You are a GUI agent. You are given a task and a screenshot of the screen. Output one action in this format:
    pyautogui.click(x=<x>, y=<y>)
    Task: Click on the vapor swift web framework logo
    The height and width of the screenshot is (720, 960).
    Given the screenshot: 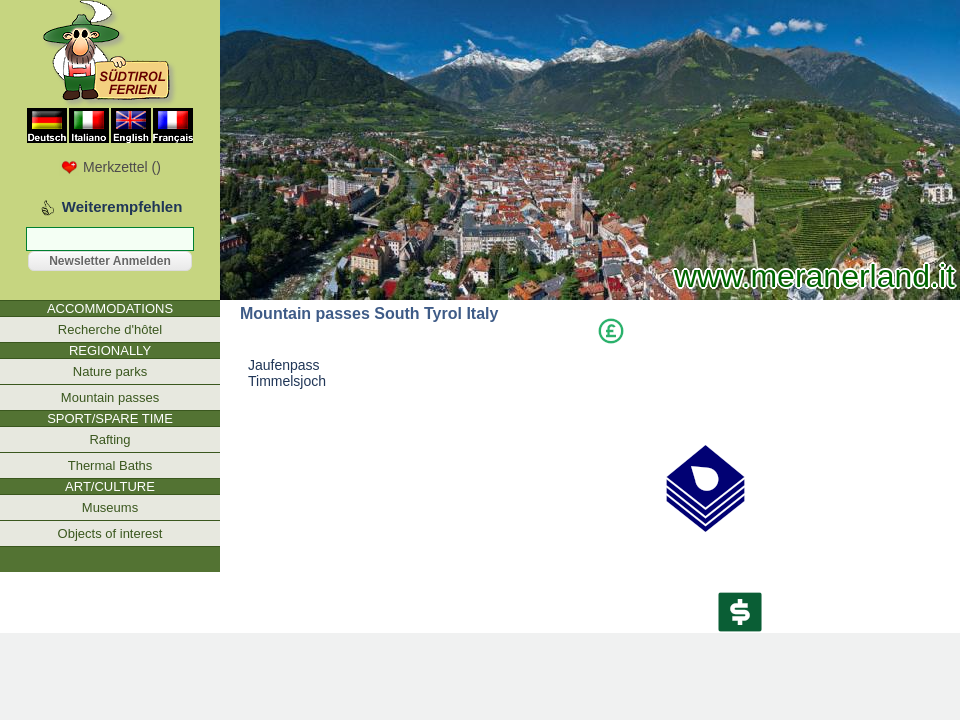 What is the action you would take?
    pyautogui.click(x=705, y=488)
    